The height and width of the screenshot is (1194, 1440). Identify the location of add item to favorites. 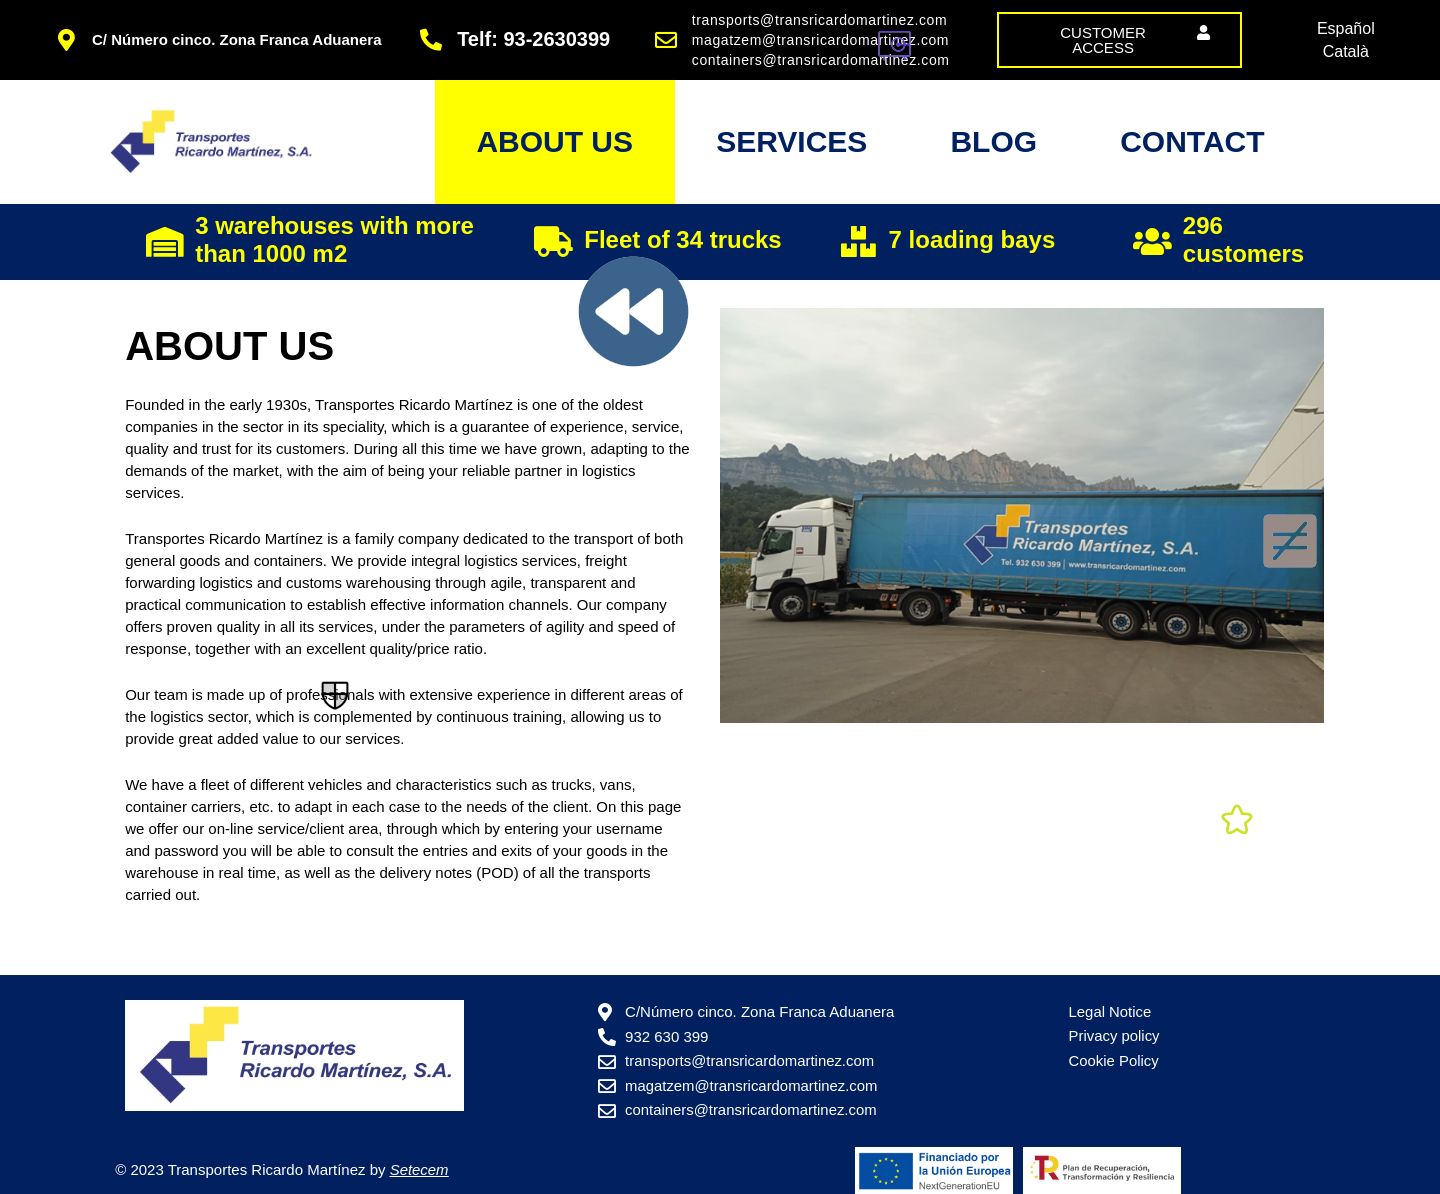
(1237, 820).